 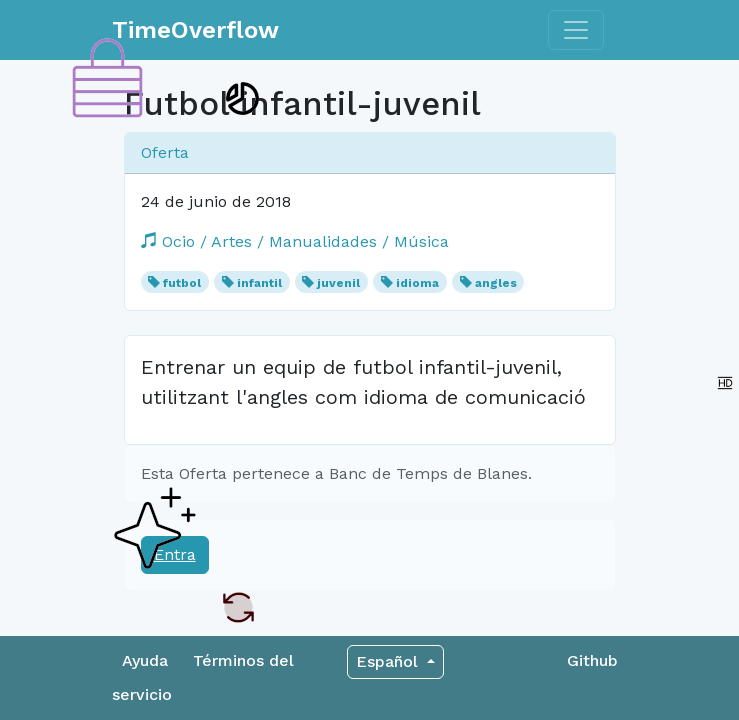 What do you see at coordinates (238, 607) in the screenshot?
I see `refresh or reload content` at bounding box center [238, 607].